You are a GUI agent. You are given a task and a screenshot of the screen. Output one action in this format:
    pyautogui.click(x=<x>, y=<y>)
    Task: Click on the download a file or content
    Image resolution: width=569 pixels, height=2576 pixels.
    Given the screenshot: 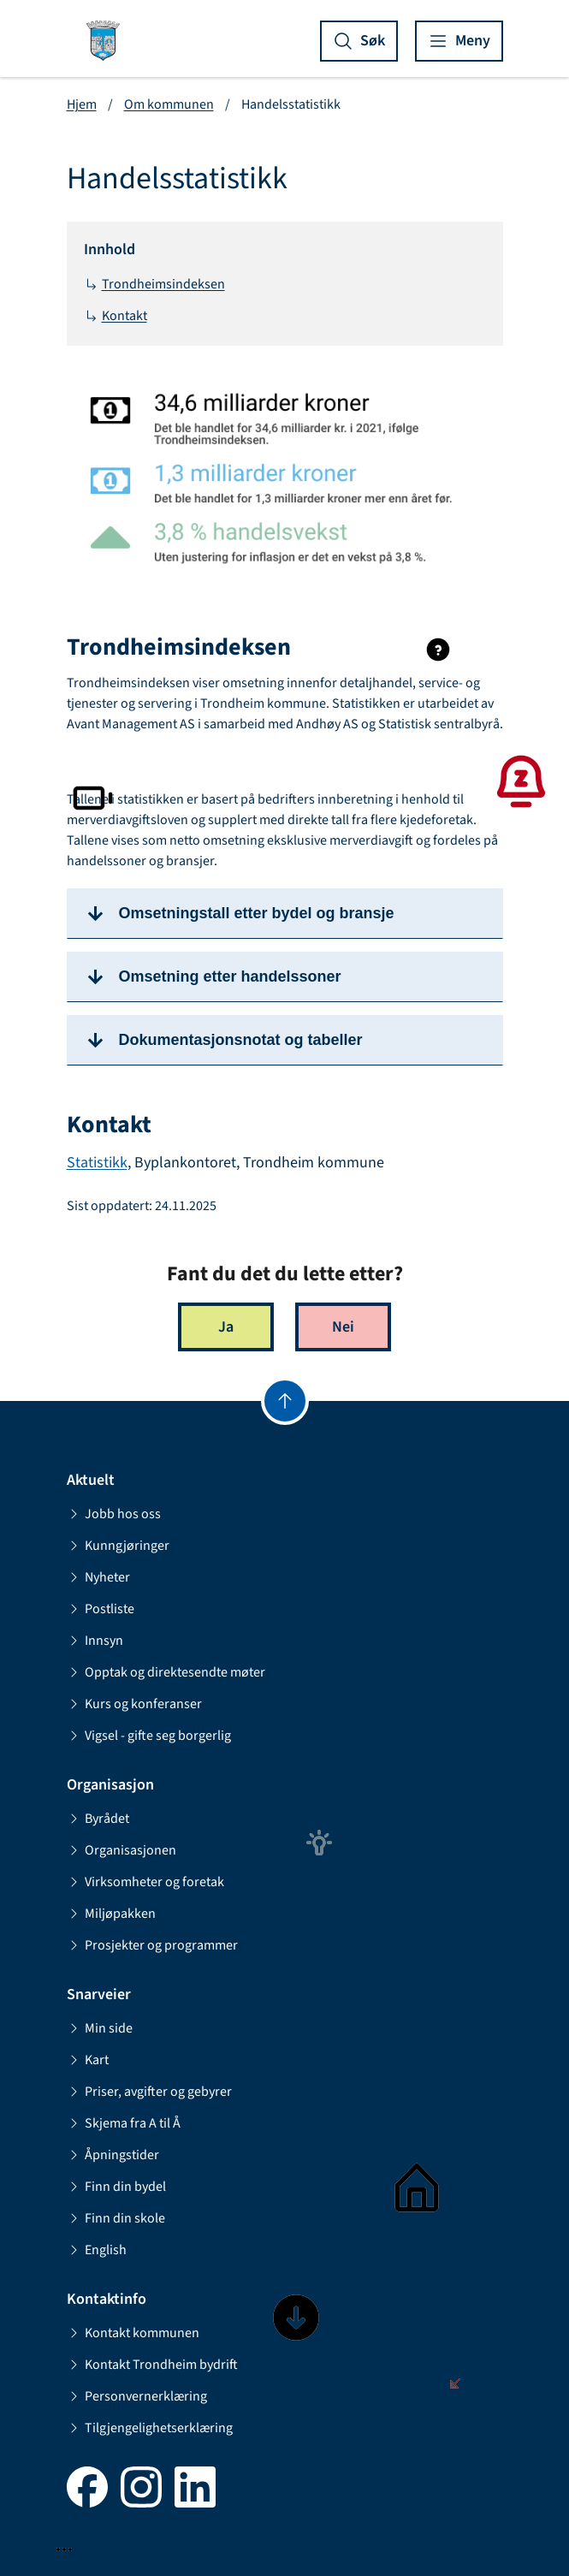 What is the action you would take?
    pyautogui.click(x=296, y=2318)
    